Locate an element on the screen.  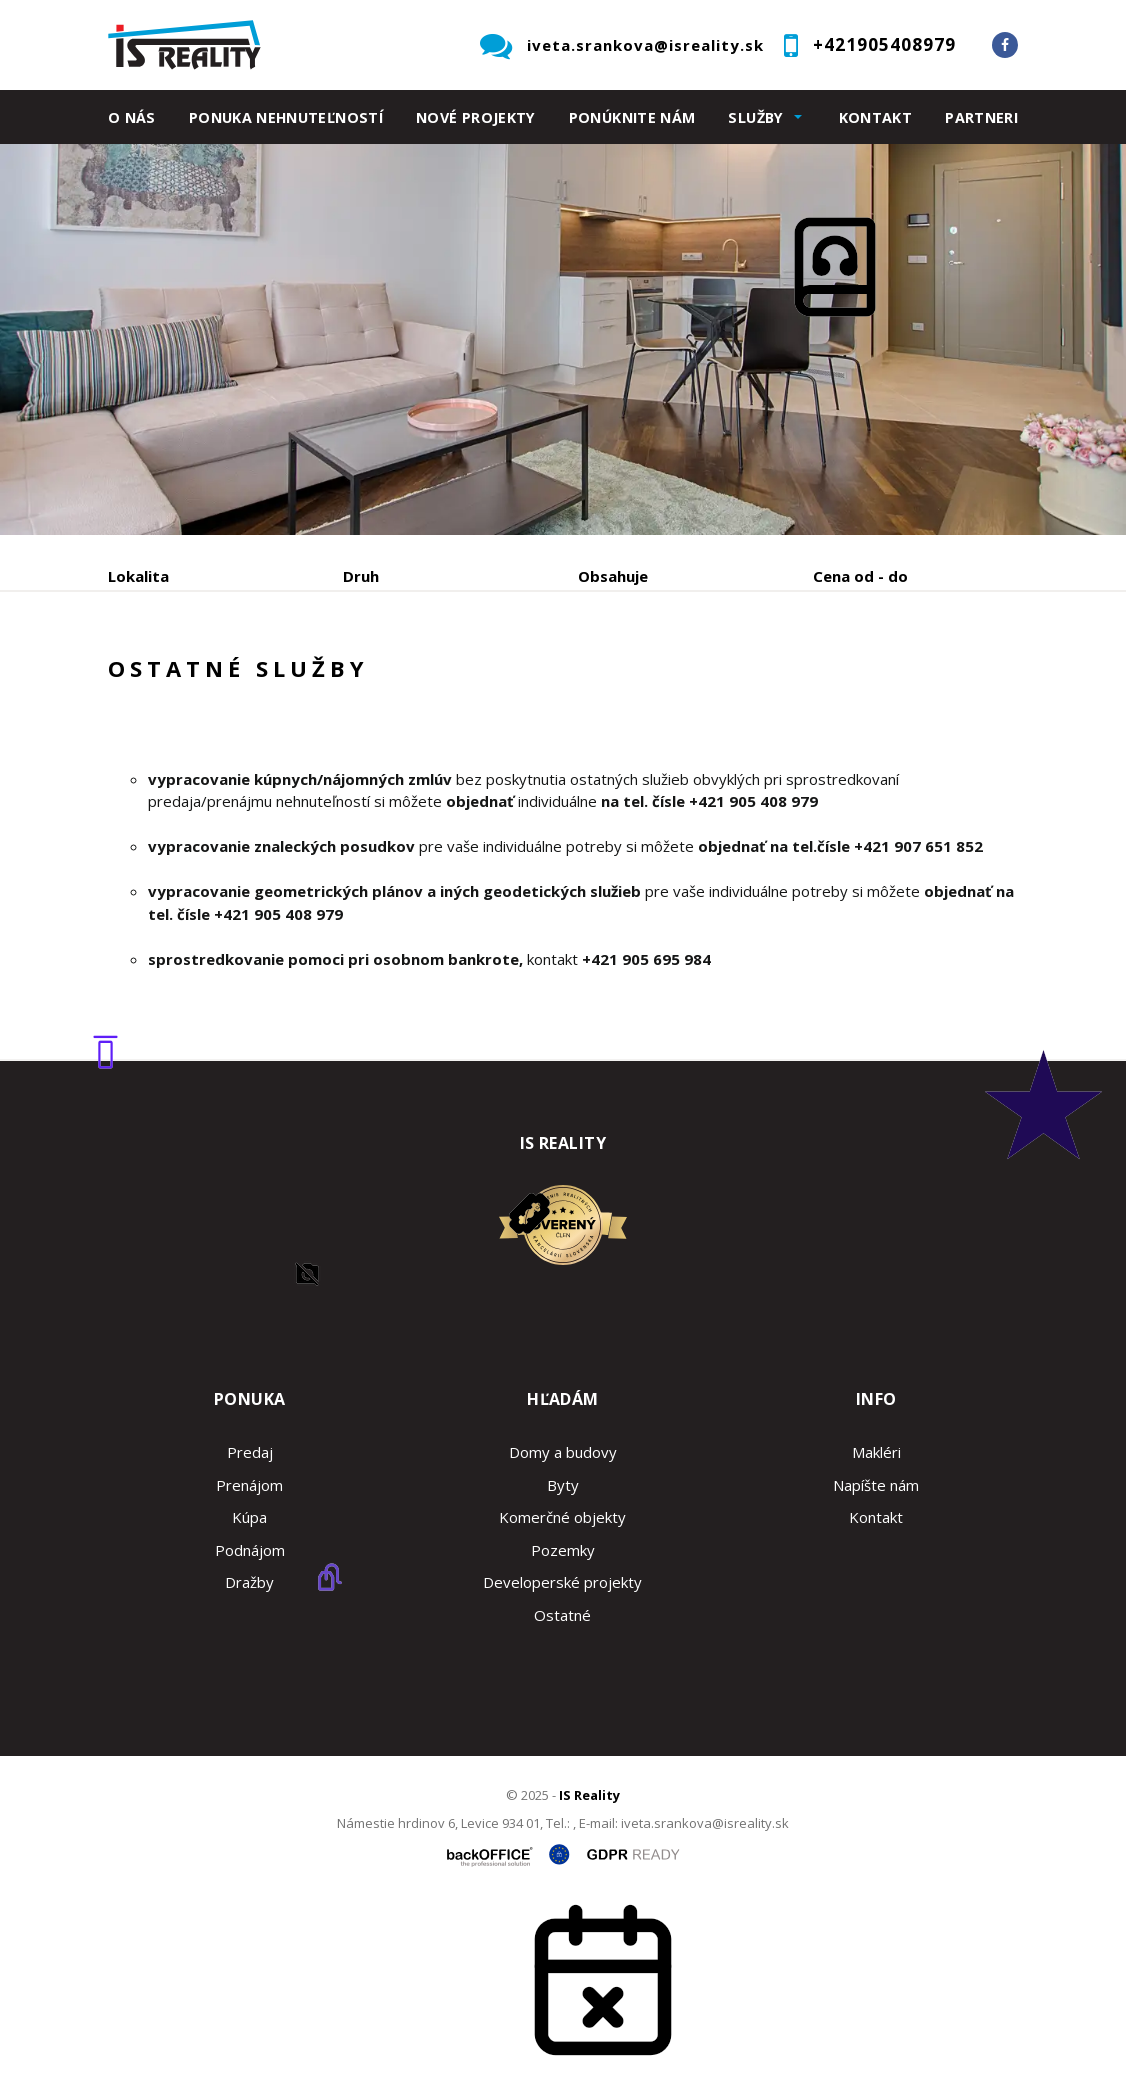
cancel or delete a scheduled event is located at coordinates (603, 1980).